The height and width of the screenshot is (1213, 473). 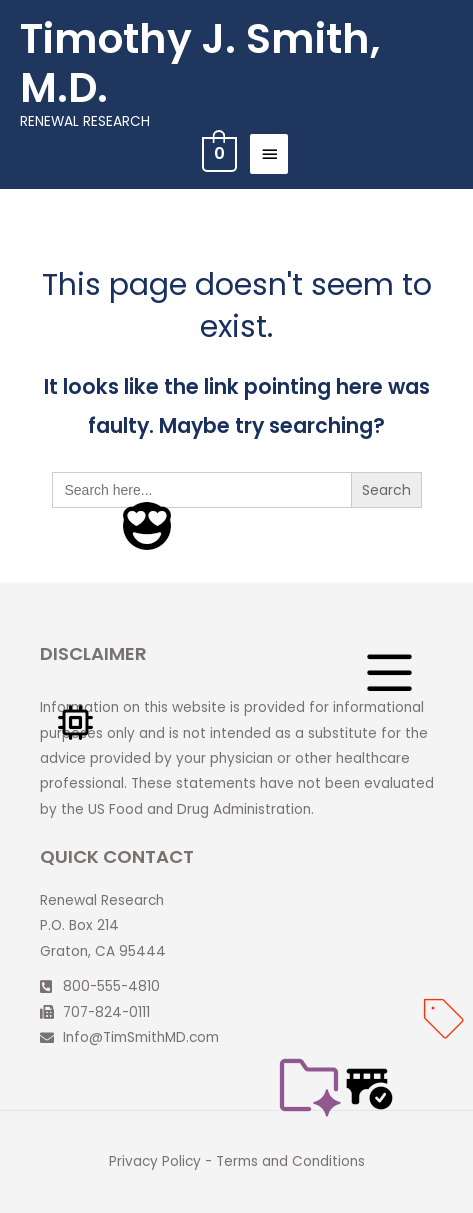 I want to click on bridge inspection verified or approved, so click(x=369, y=1086).